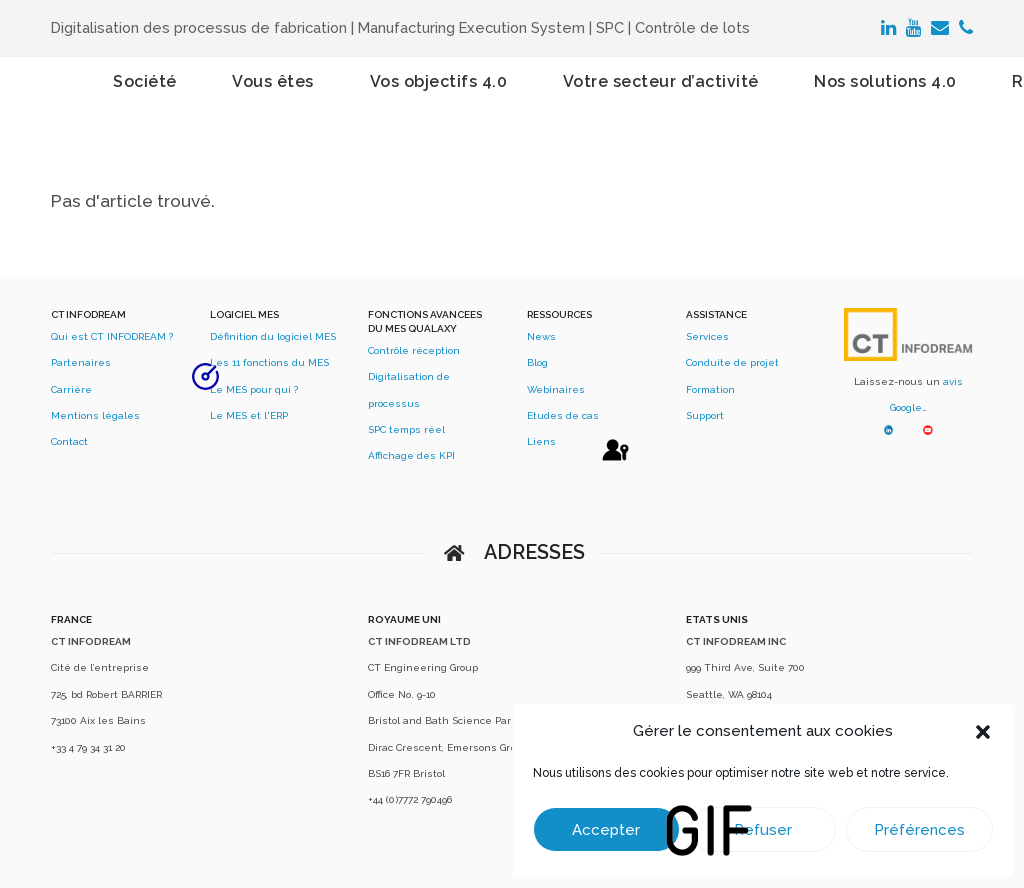 The image size is (1024, 888). What do you see at coordinates (205, 376) in the screenshot?
I see `view performance metrics or usage statistics` at bounding box center [205, 376].